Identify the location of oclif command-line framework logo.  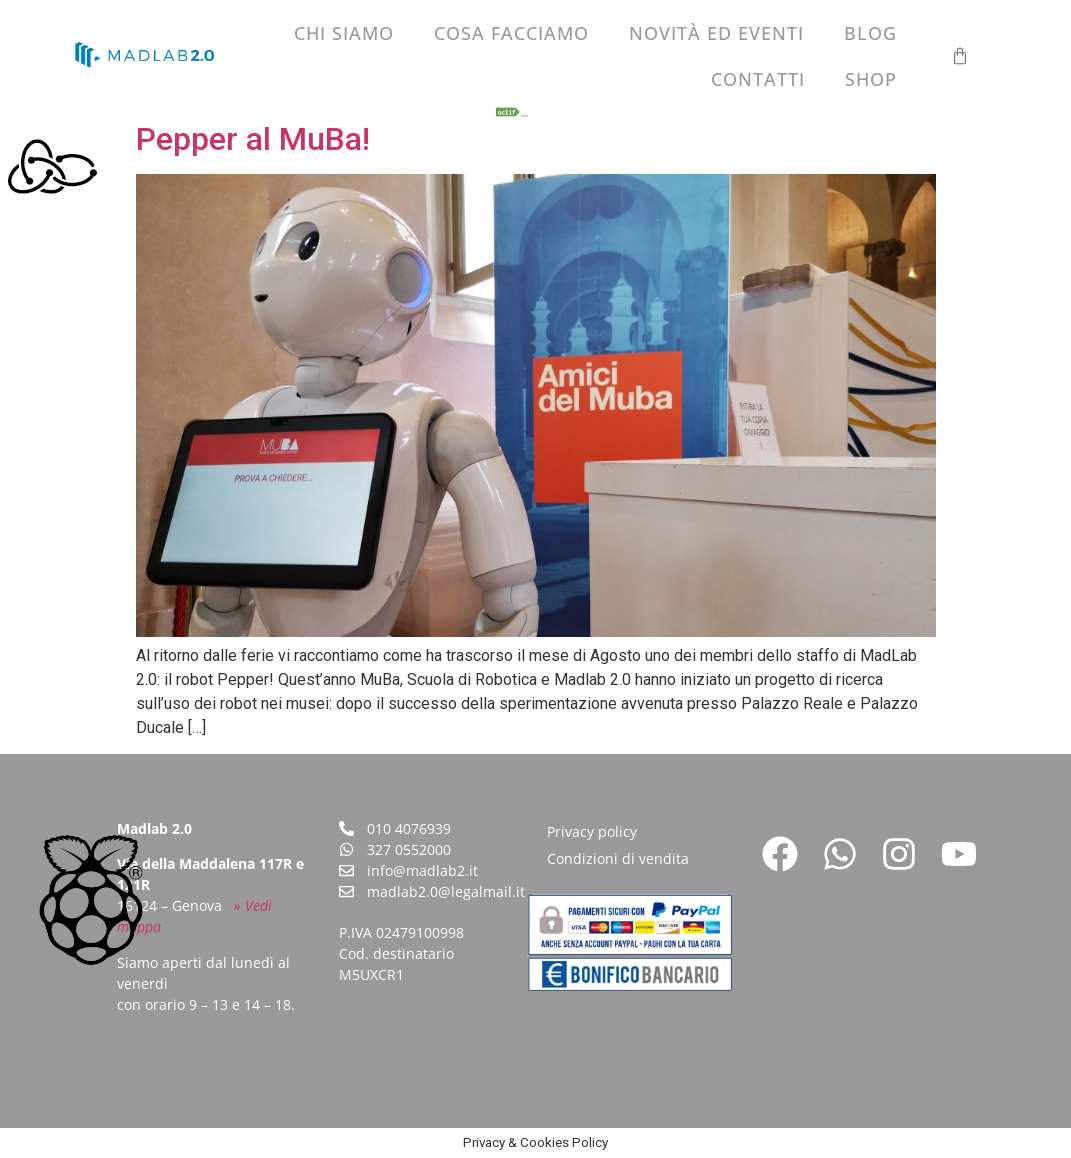
(512, 112).